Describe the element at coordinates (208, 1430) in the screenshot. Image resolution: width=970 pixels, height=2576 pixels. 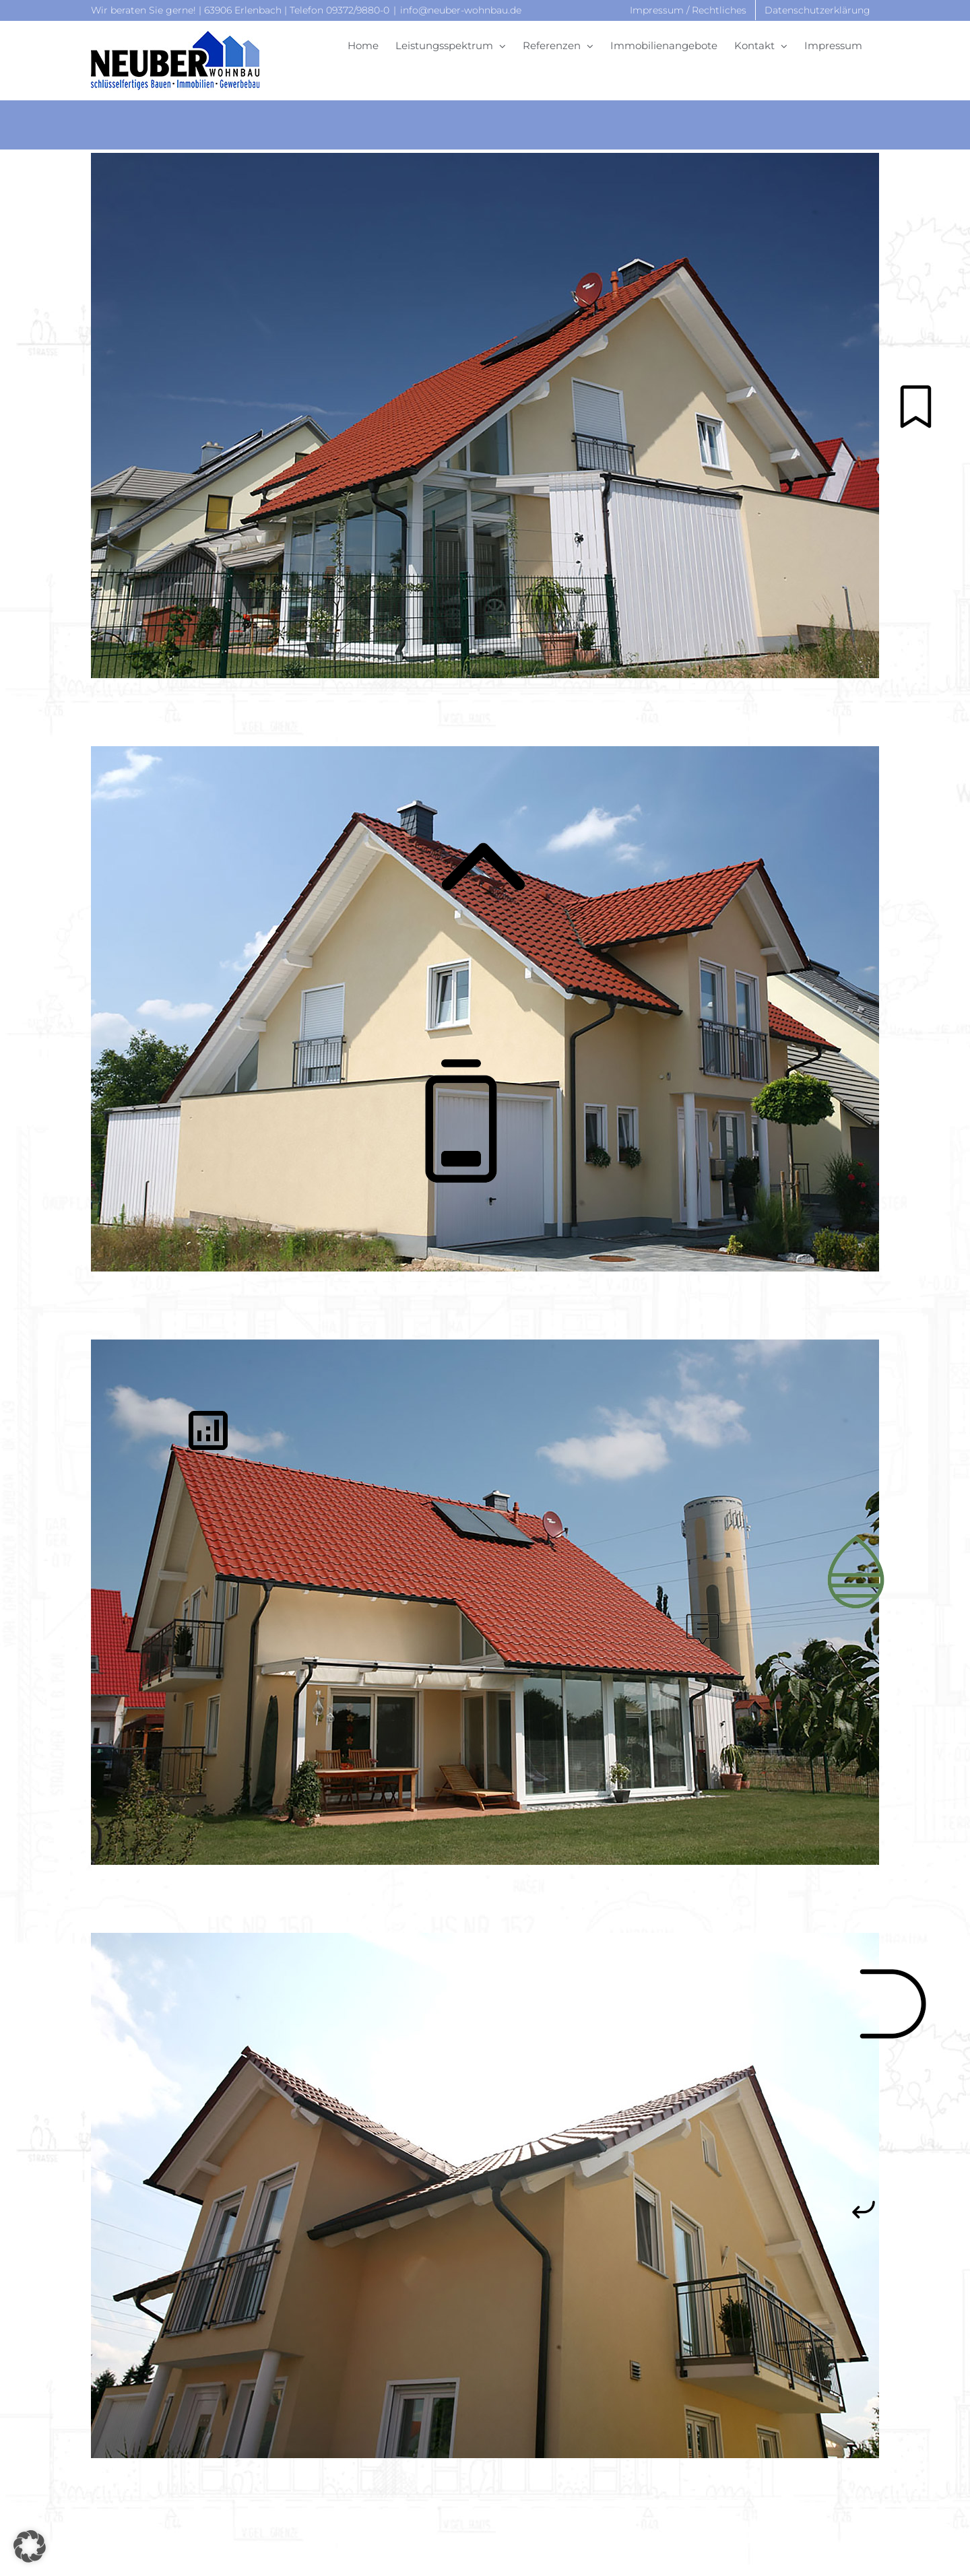
I see `view analytics and statistics` at that location.